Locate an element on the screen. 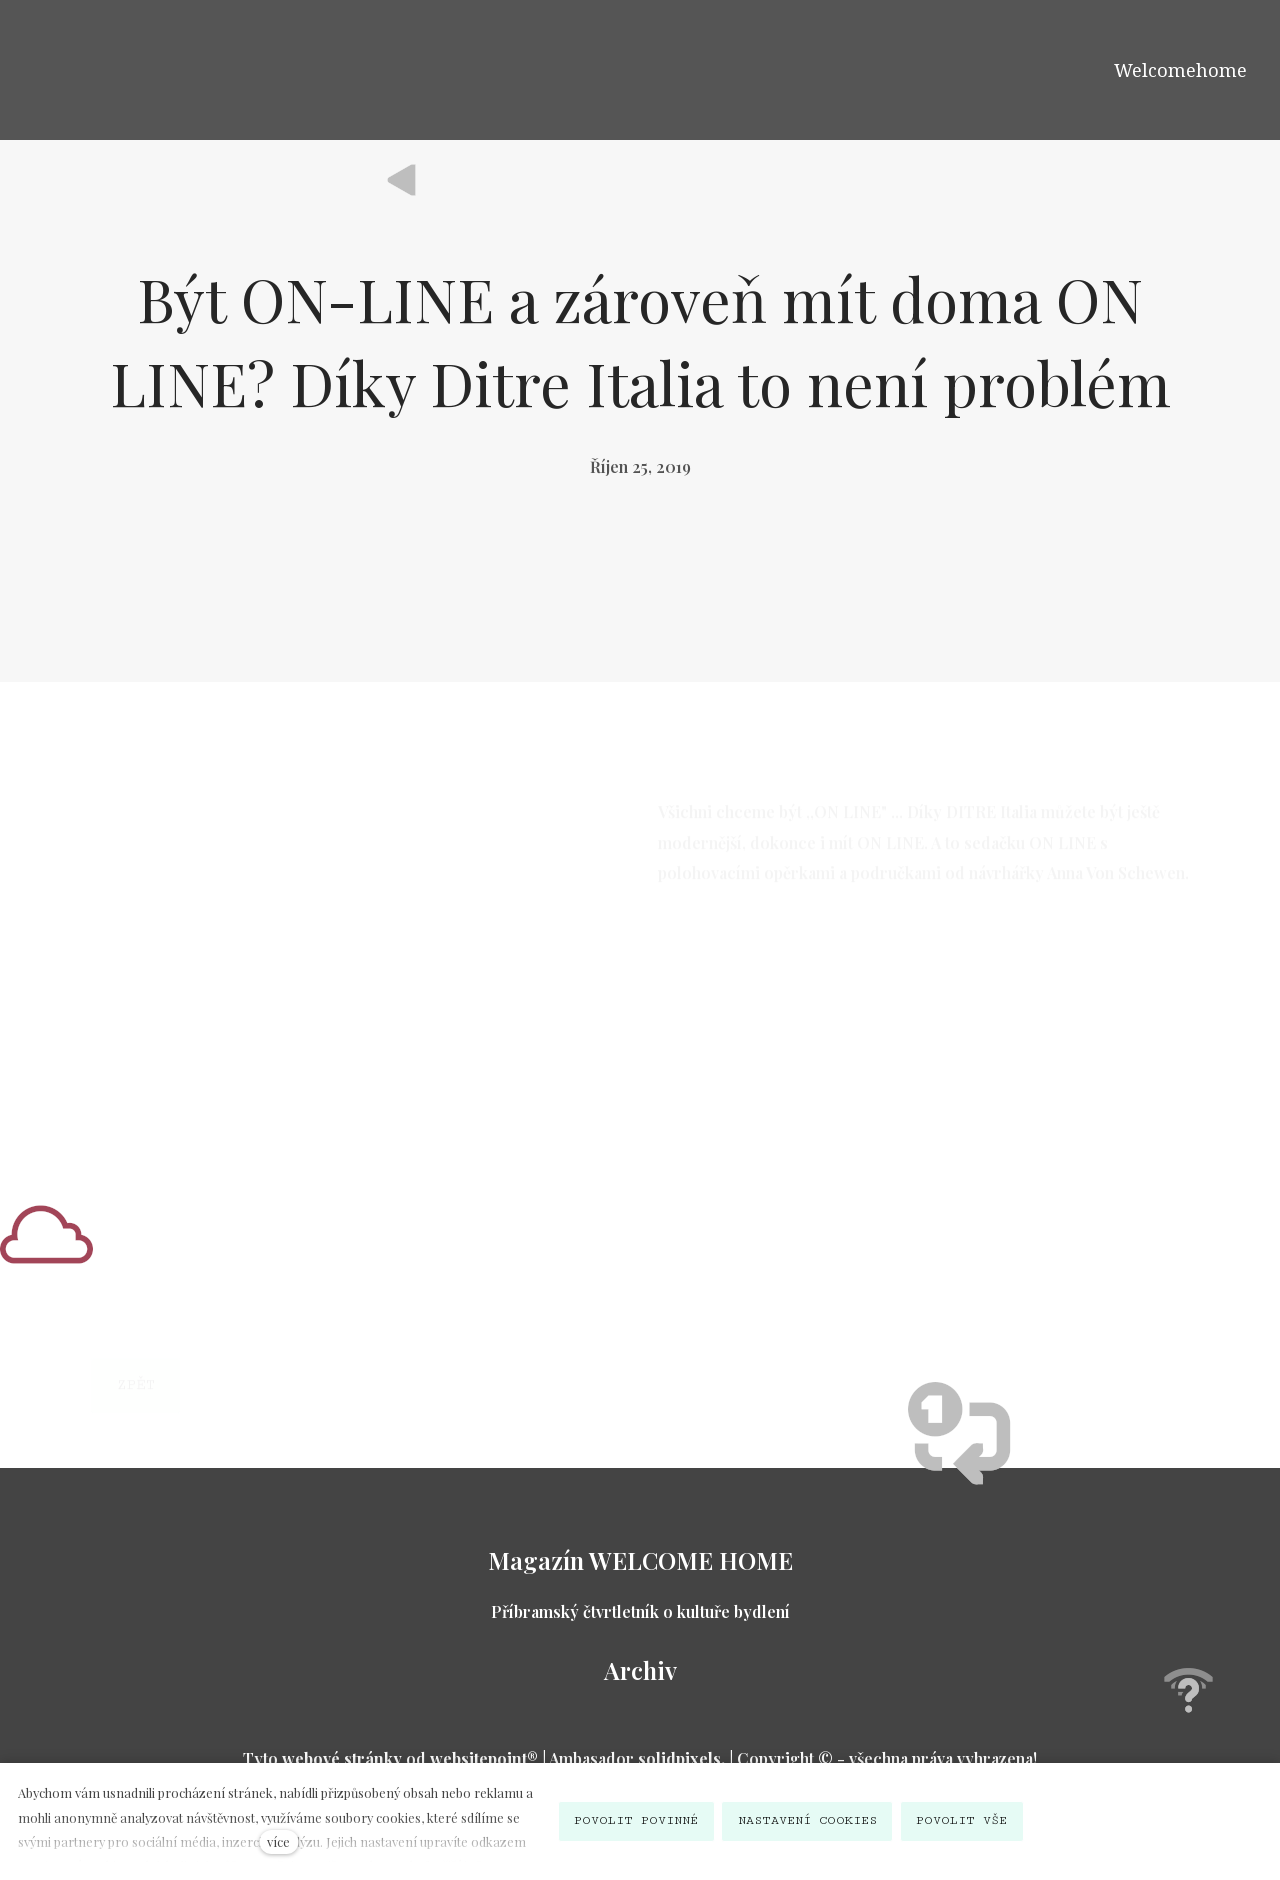  indicates no network route available is located at coordinates (1188, 1688).